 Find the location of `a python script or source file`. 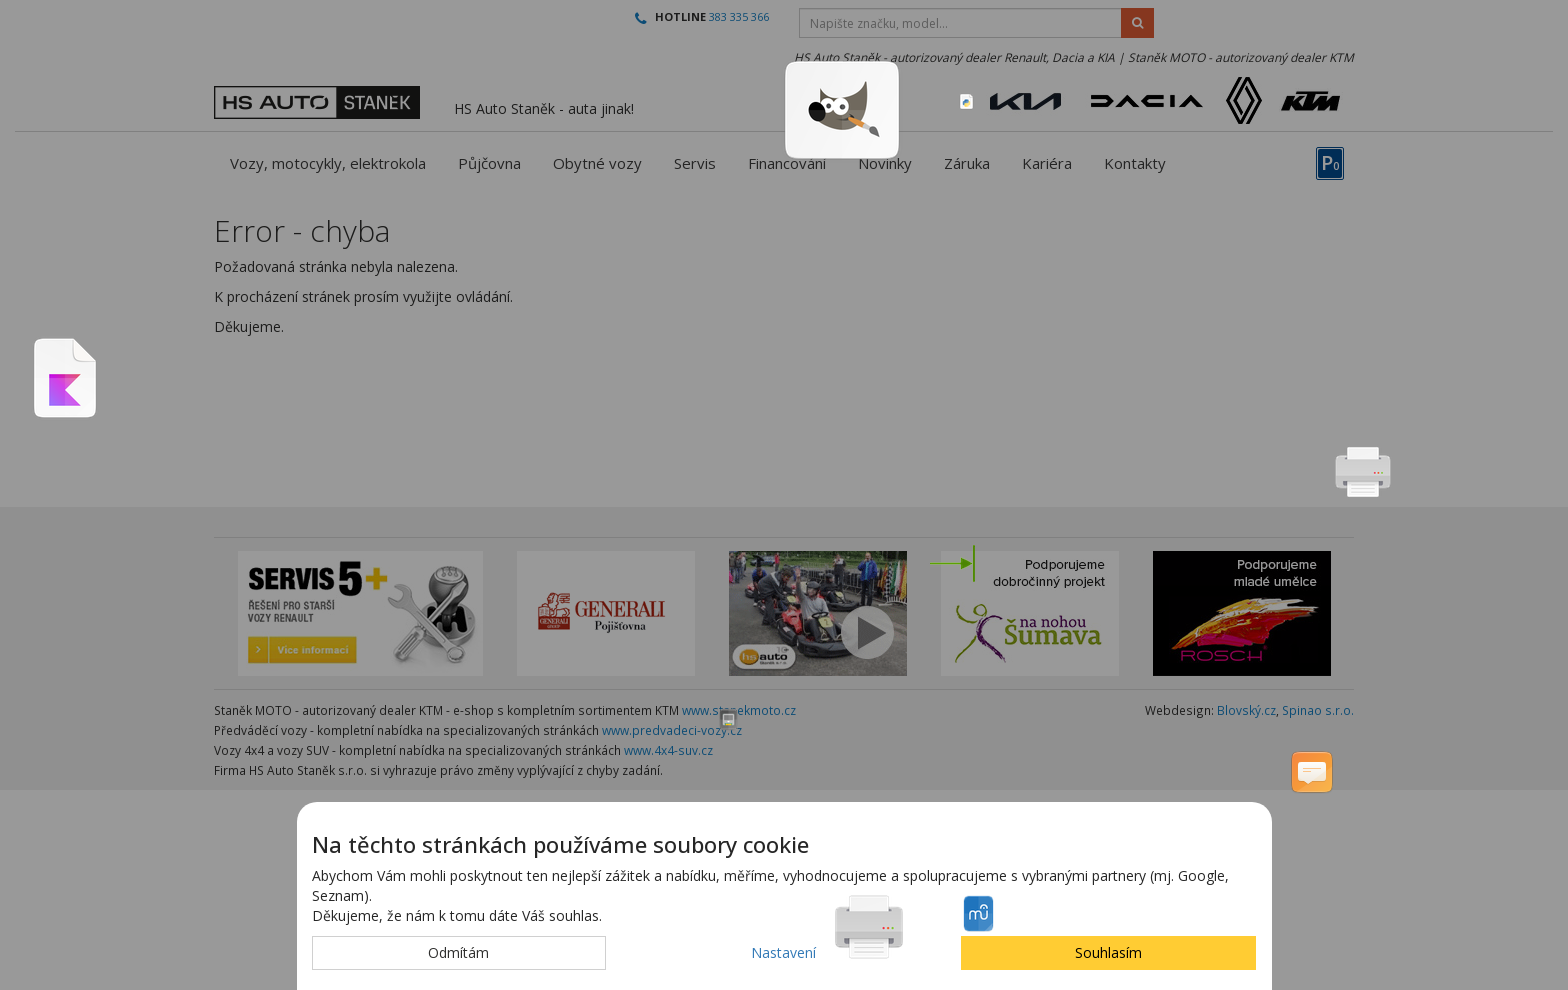

a python script or source file is located at coordinates (966, 101).